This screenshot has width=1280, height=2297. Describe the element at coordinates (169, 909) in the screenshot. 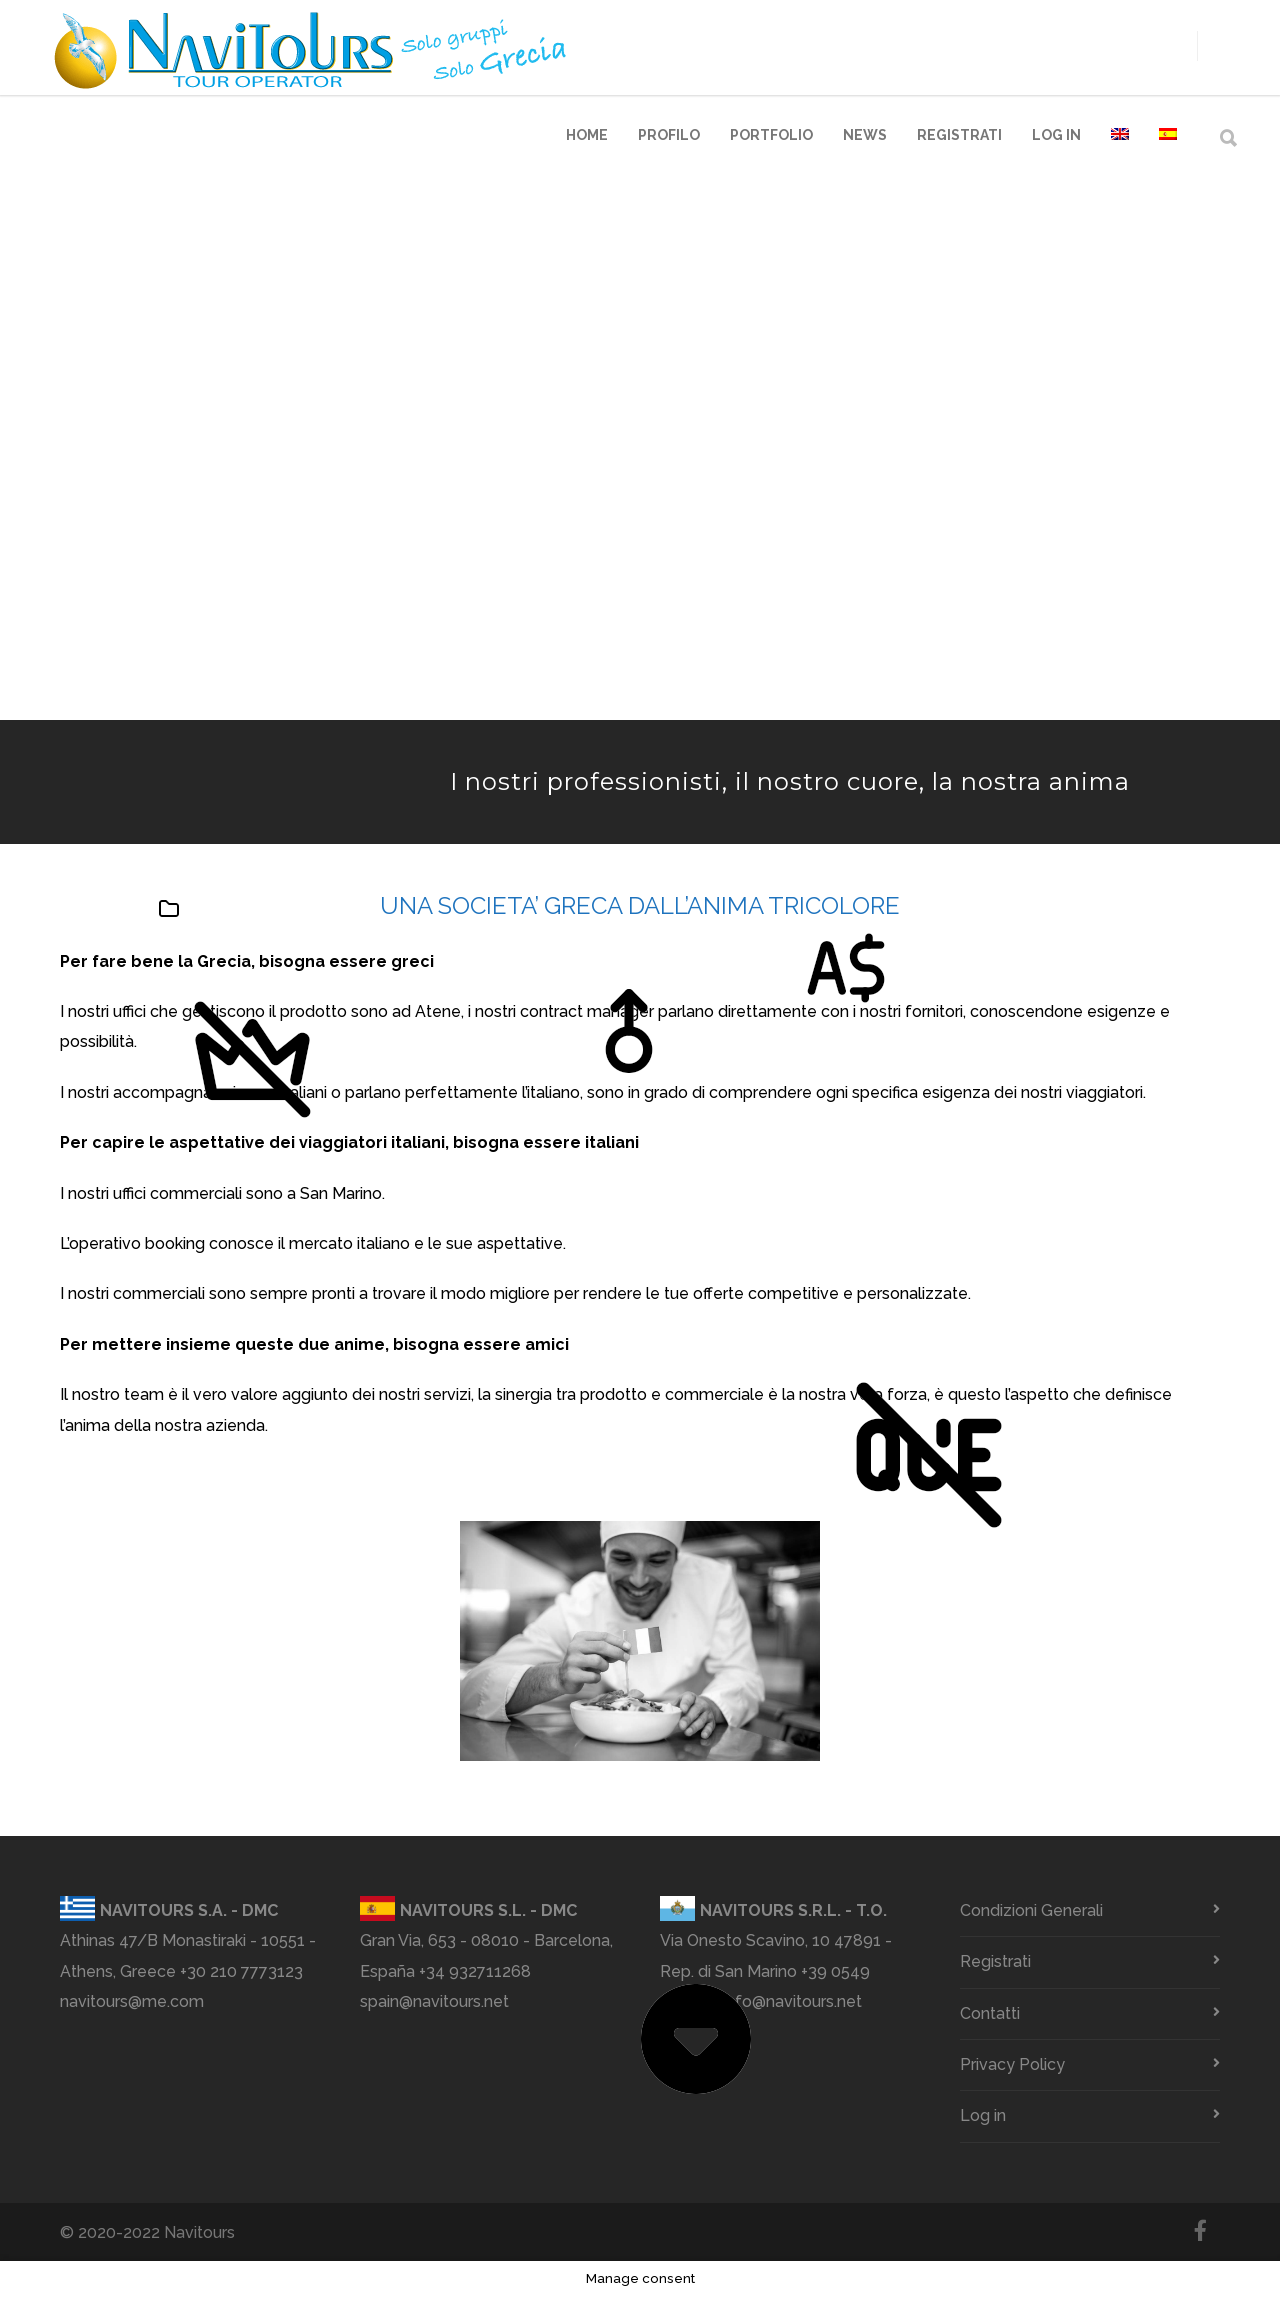

I see `open folder to view files` at that location.